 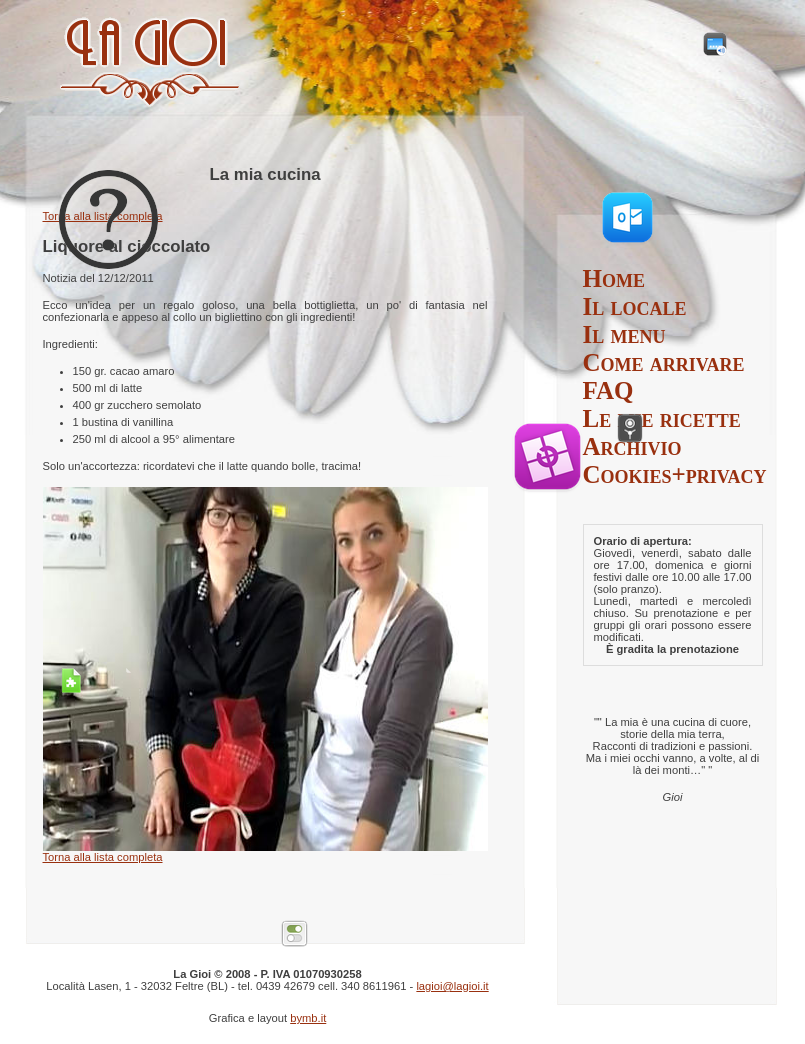 What do you see at coordinates (715, 44) in the screenshot?
I see `open mpd music player daemon app` at bounding box center [715, 44].